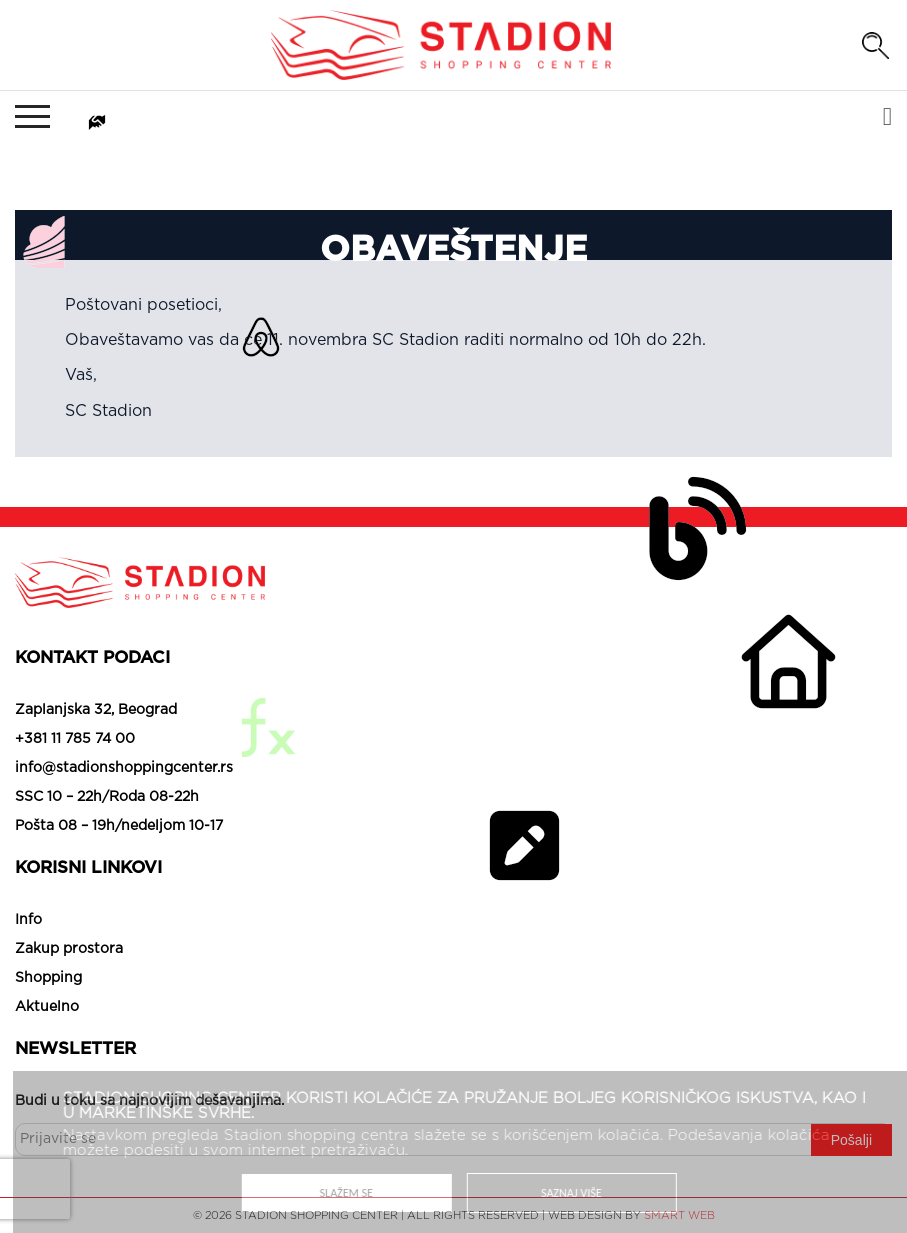 The image size is (907, 1233). What do you see at coordinates (524, 845) in the screenshot?
I see `edit or compose a new entry` at bounding box center [524, 845].